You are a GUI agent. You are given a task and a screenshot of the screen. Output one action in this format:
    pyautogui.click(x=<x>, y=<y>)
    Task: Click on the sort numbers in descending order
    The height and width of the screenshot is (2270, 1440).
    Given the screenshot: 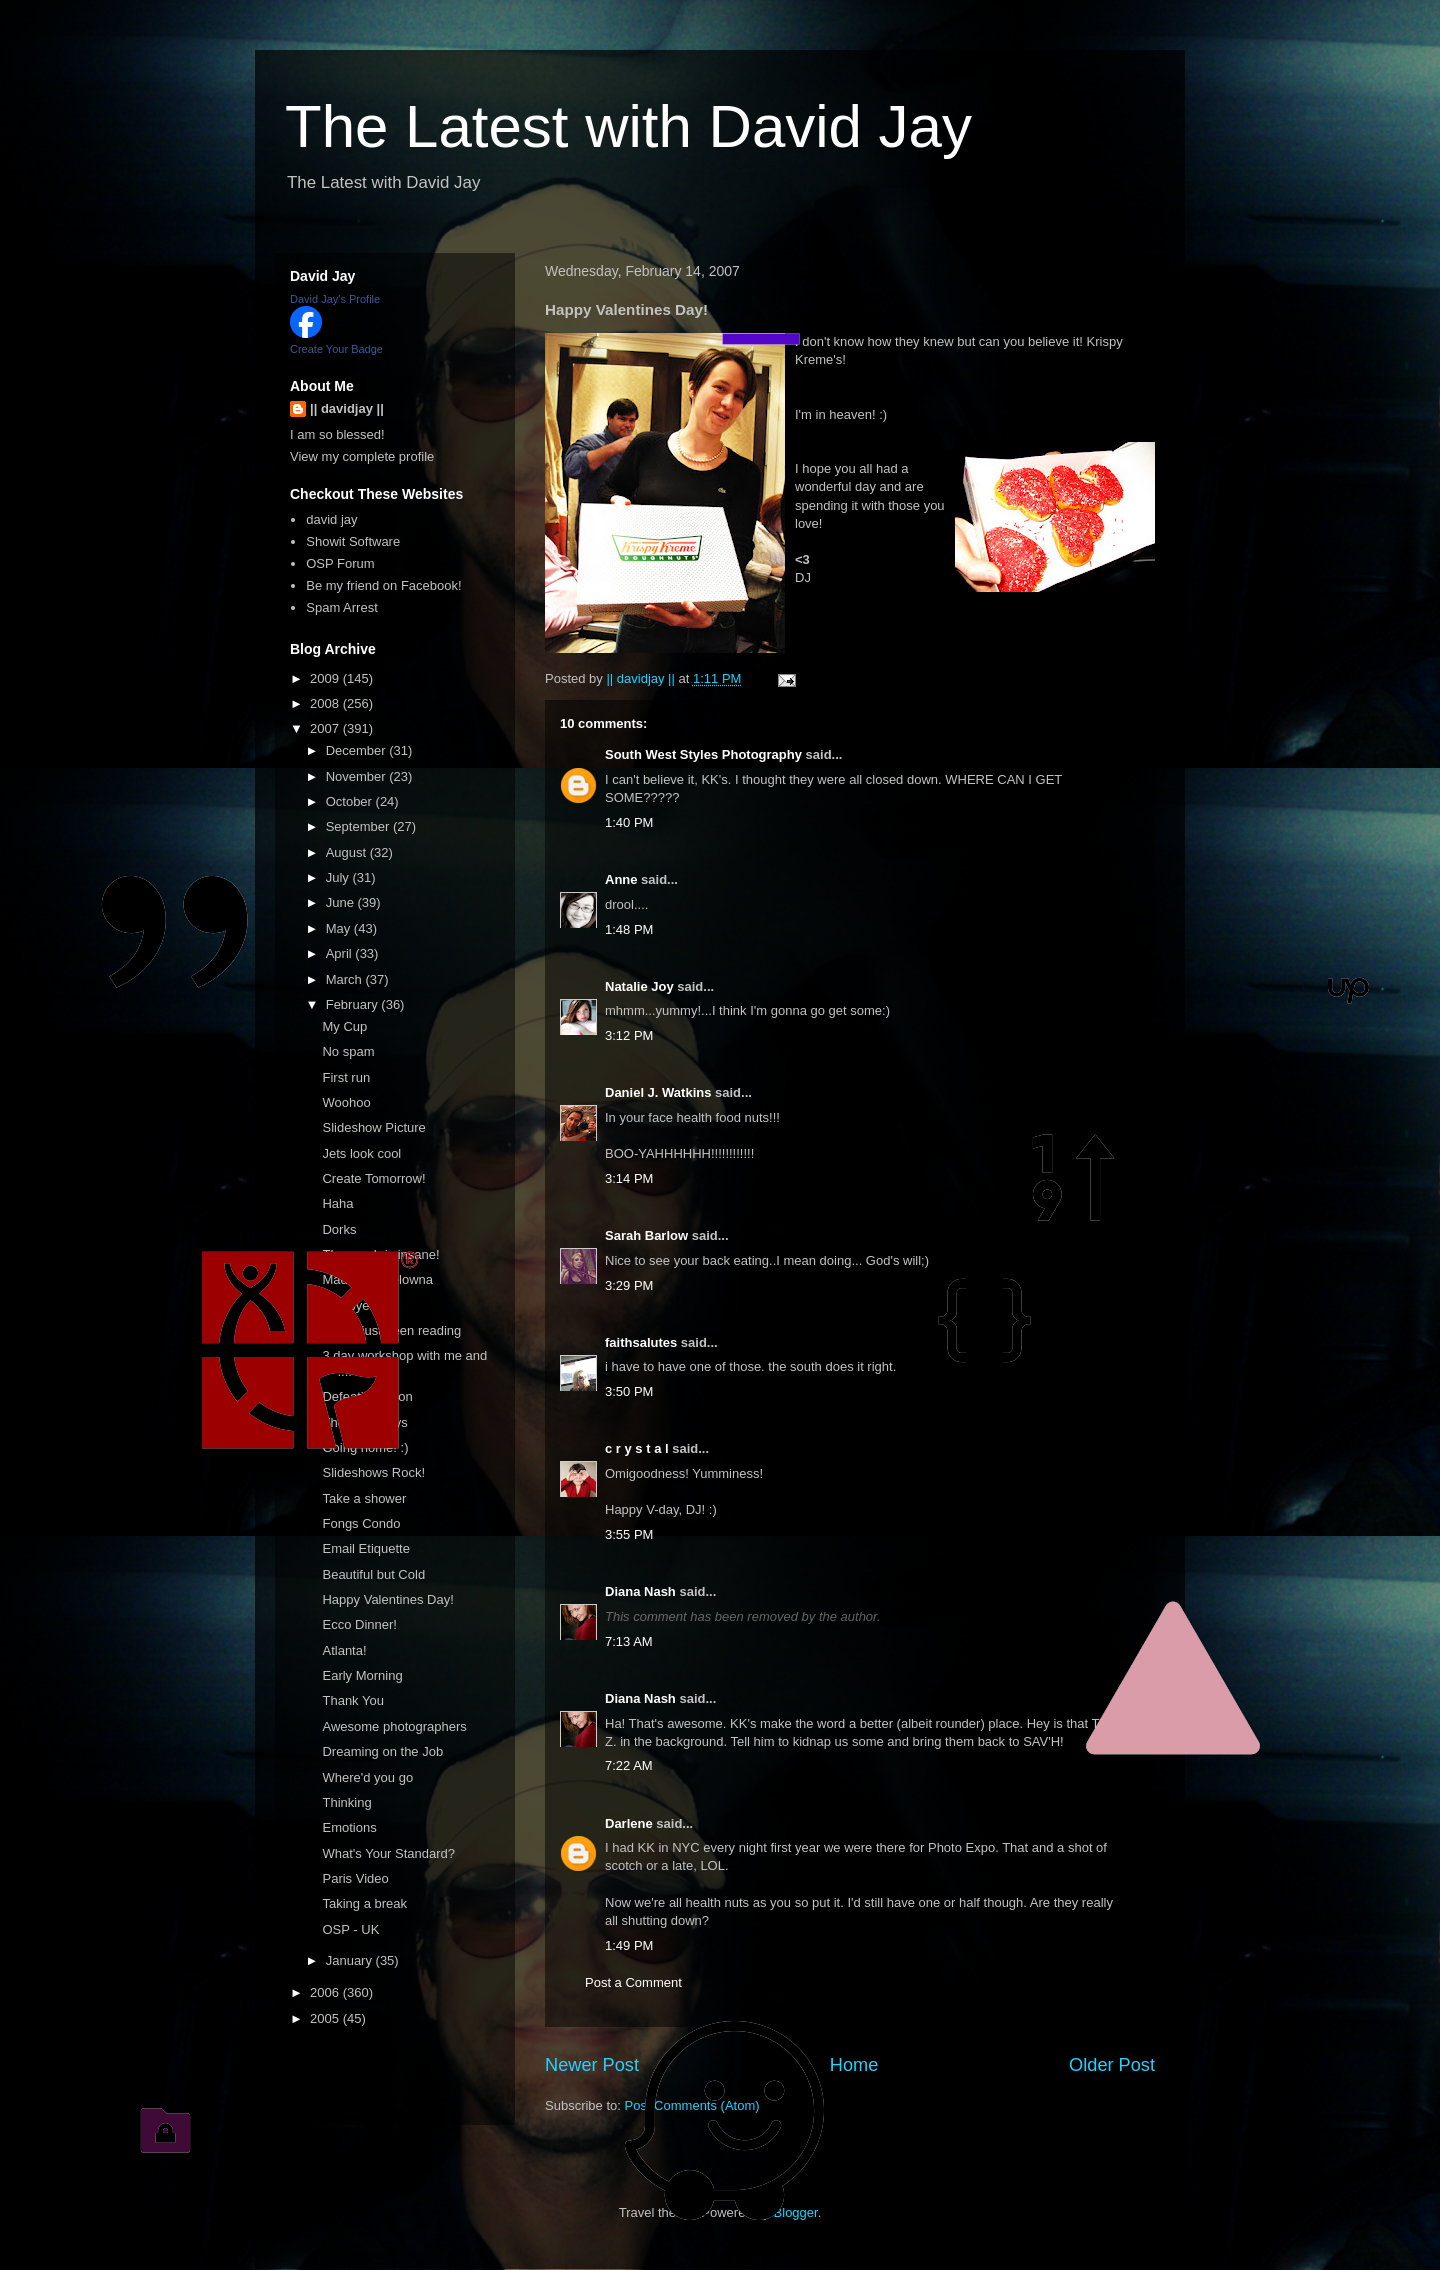 What is the action you would take?
    pyautogui.click(x=1066, y=1177)
    